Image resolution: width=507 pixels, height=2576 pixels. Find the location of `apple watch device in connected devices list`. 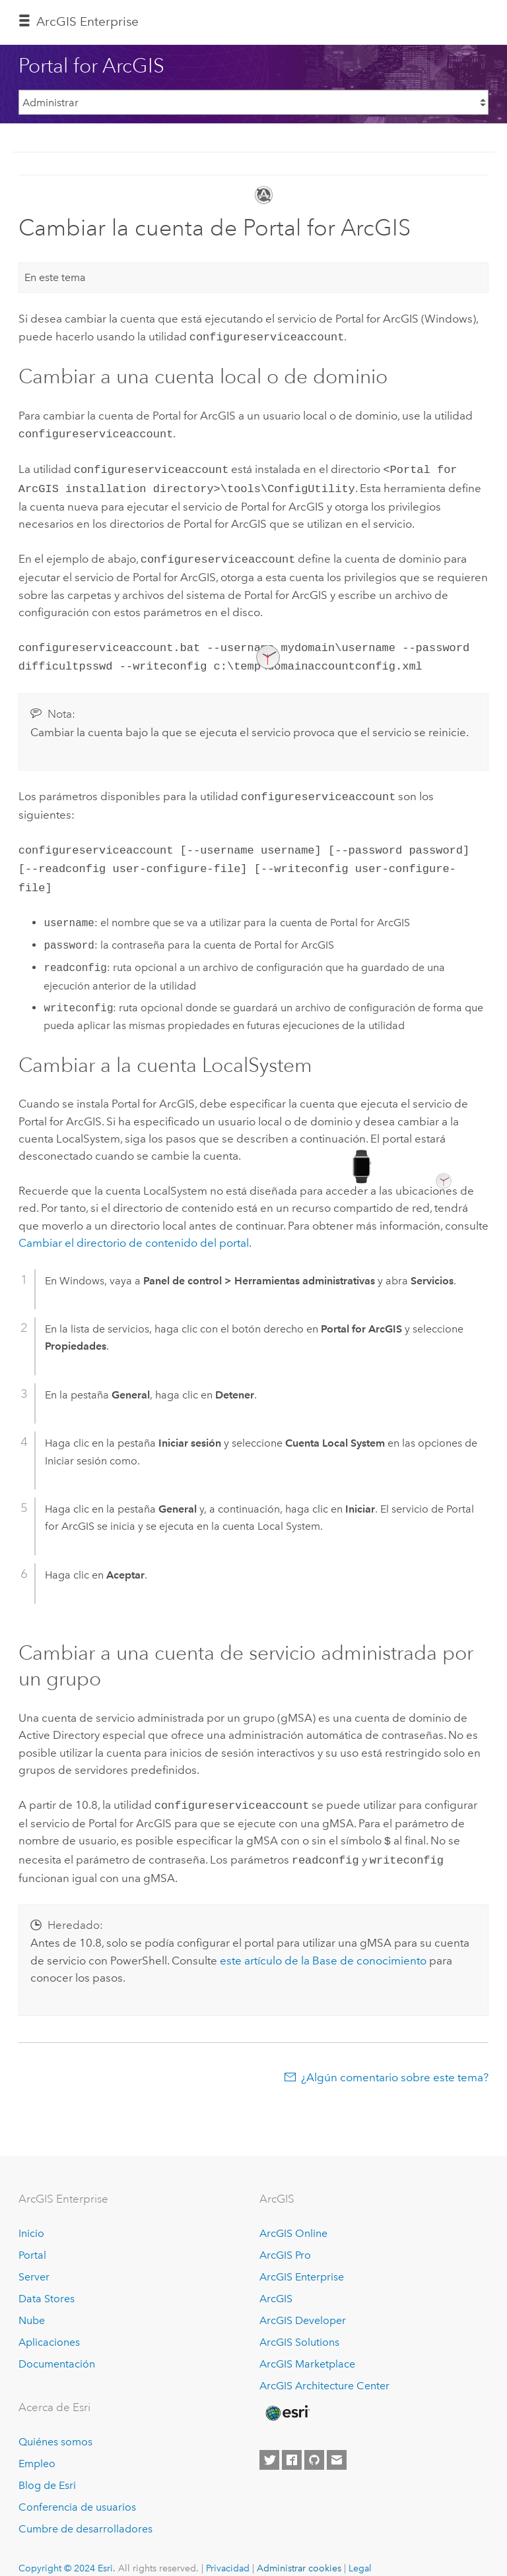

apple watch device in connected devices list is located at coordinates (361, 1166).